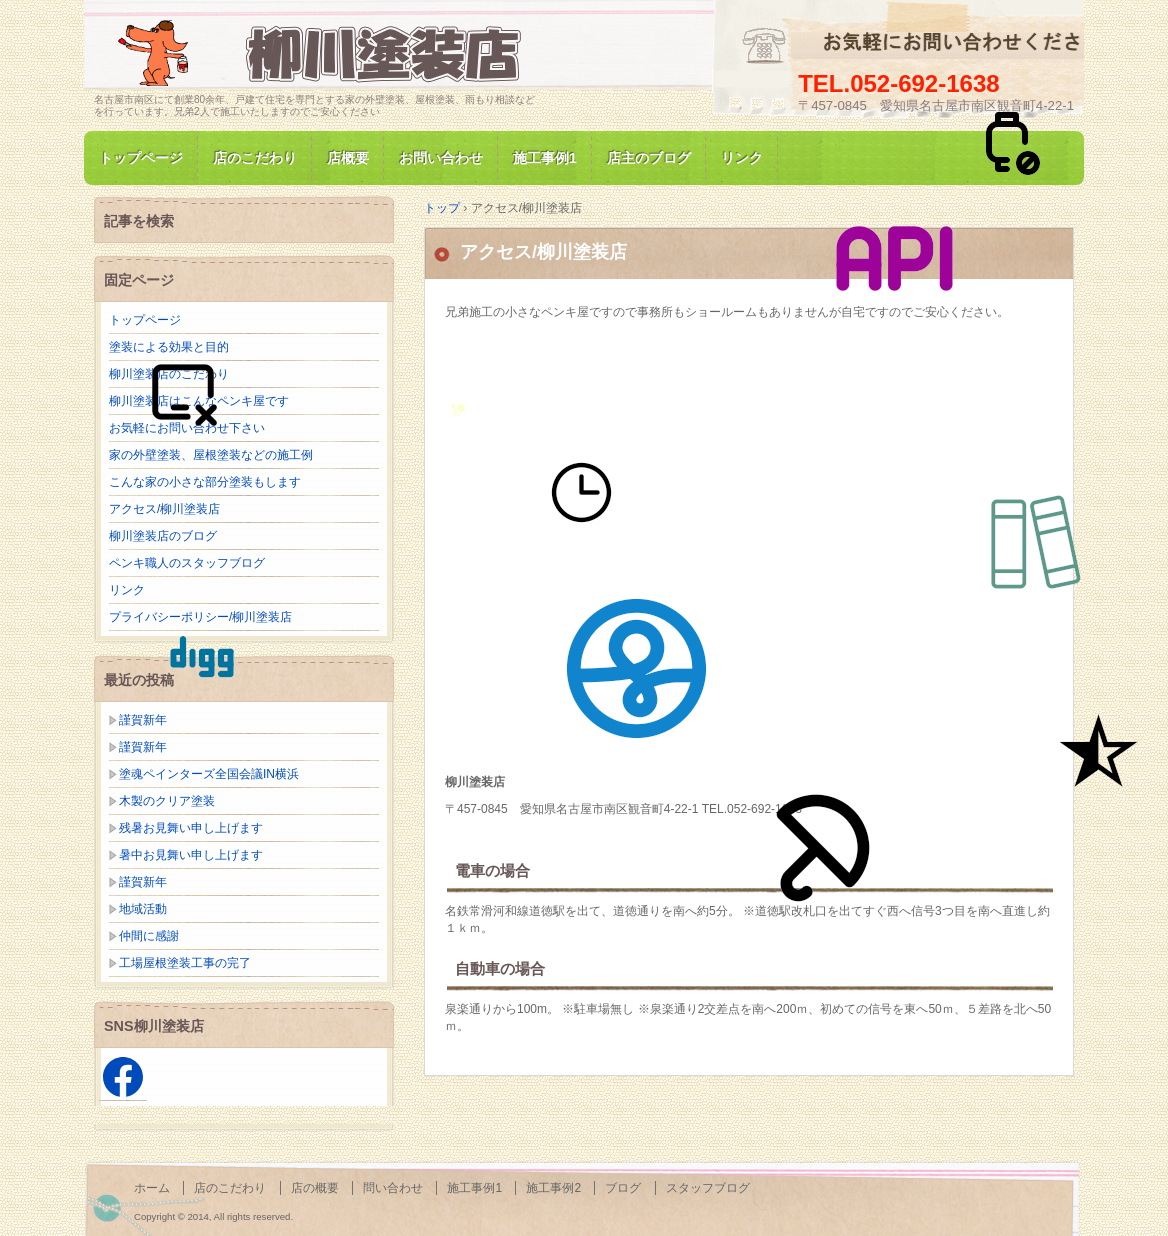 The height and width of the screenshot is (1236, 1168). What do you see at coordinates (636, 668) in the screenshot?
I see `visit couchsurfing website or app` at bounding box center [636, 668].